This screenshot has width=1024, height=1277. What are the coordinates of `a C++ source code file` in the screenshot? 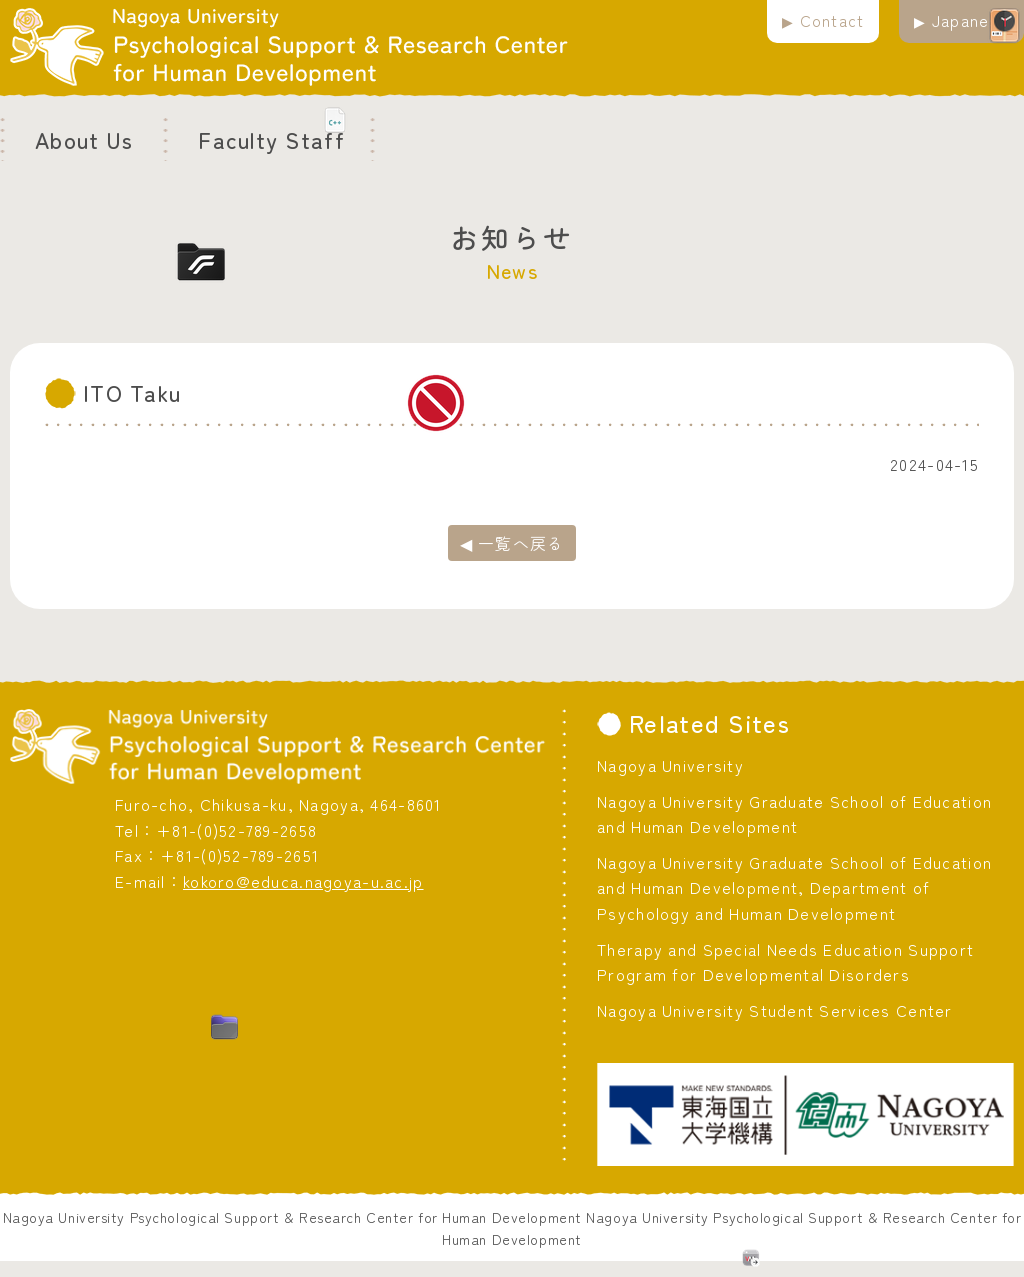 It's located at (335, 120).